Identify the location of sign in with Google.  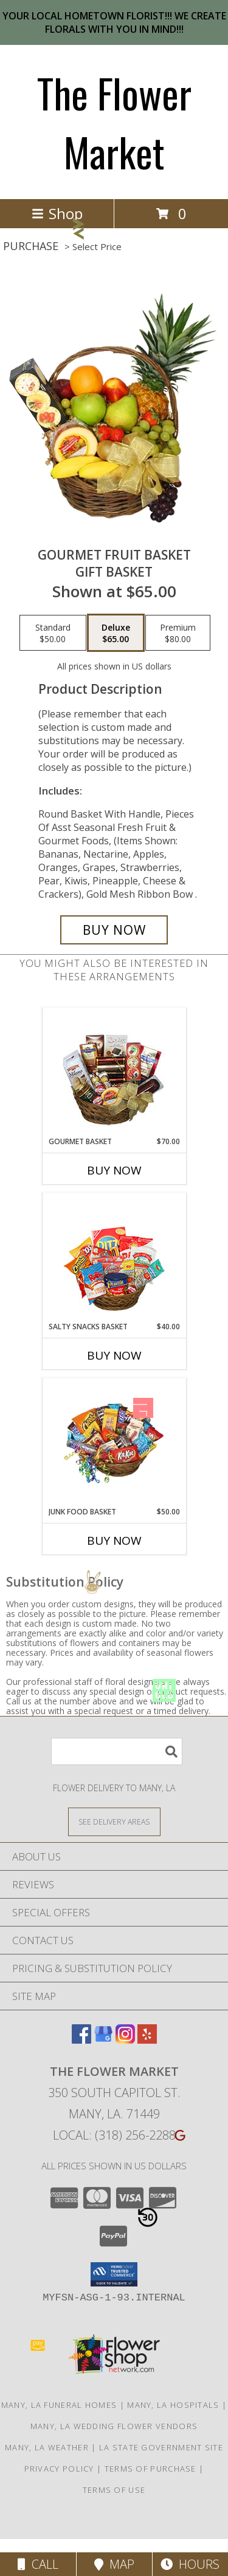
(180, 2135).